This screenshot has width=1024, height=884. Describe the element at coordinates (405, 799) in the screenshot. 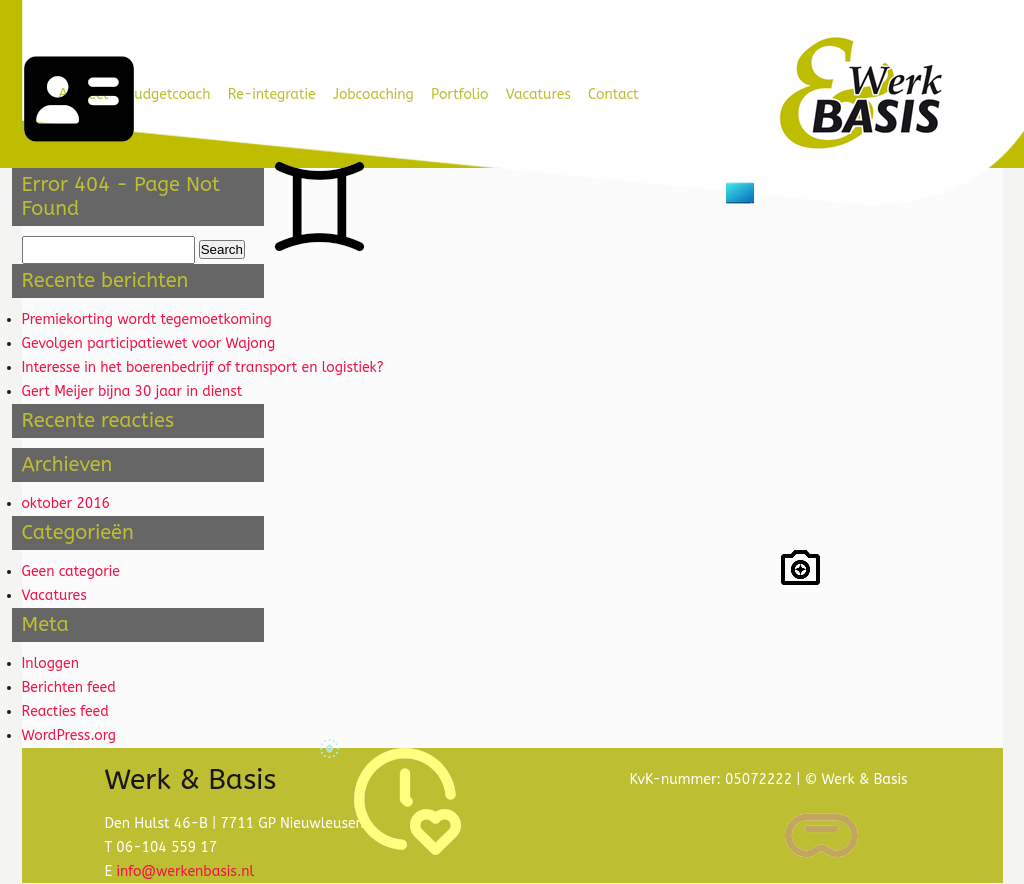

I see `view your favorite or saved times` at that location.